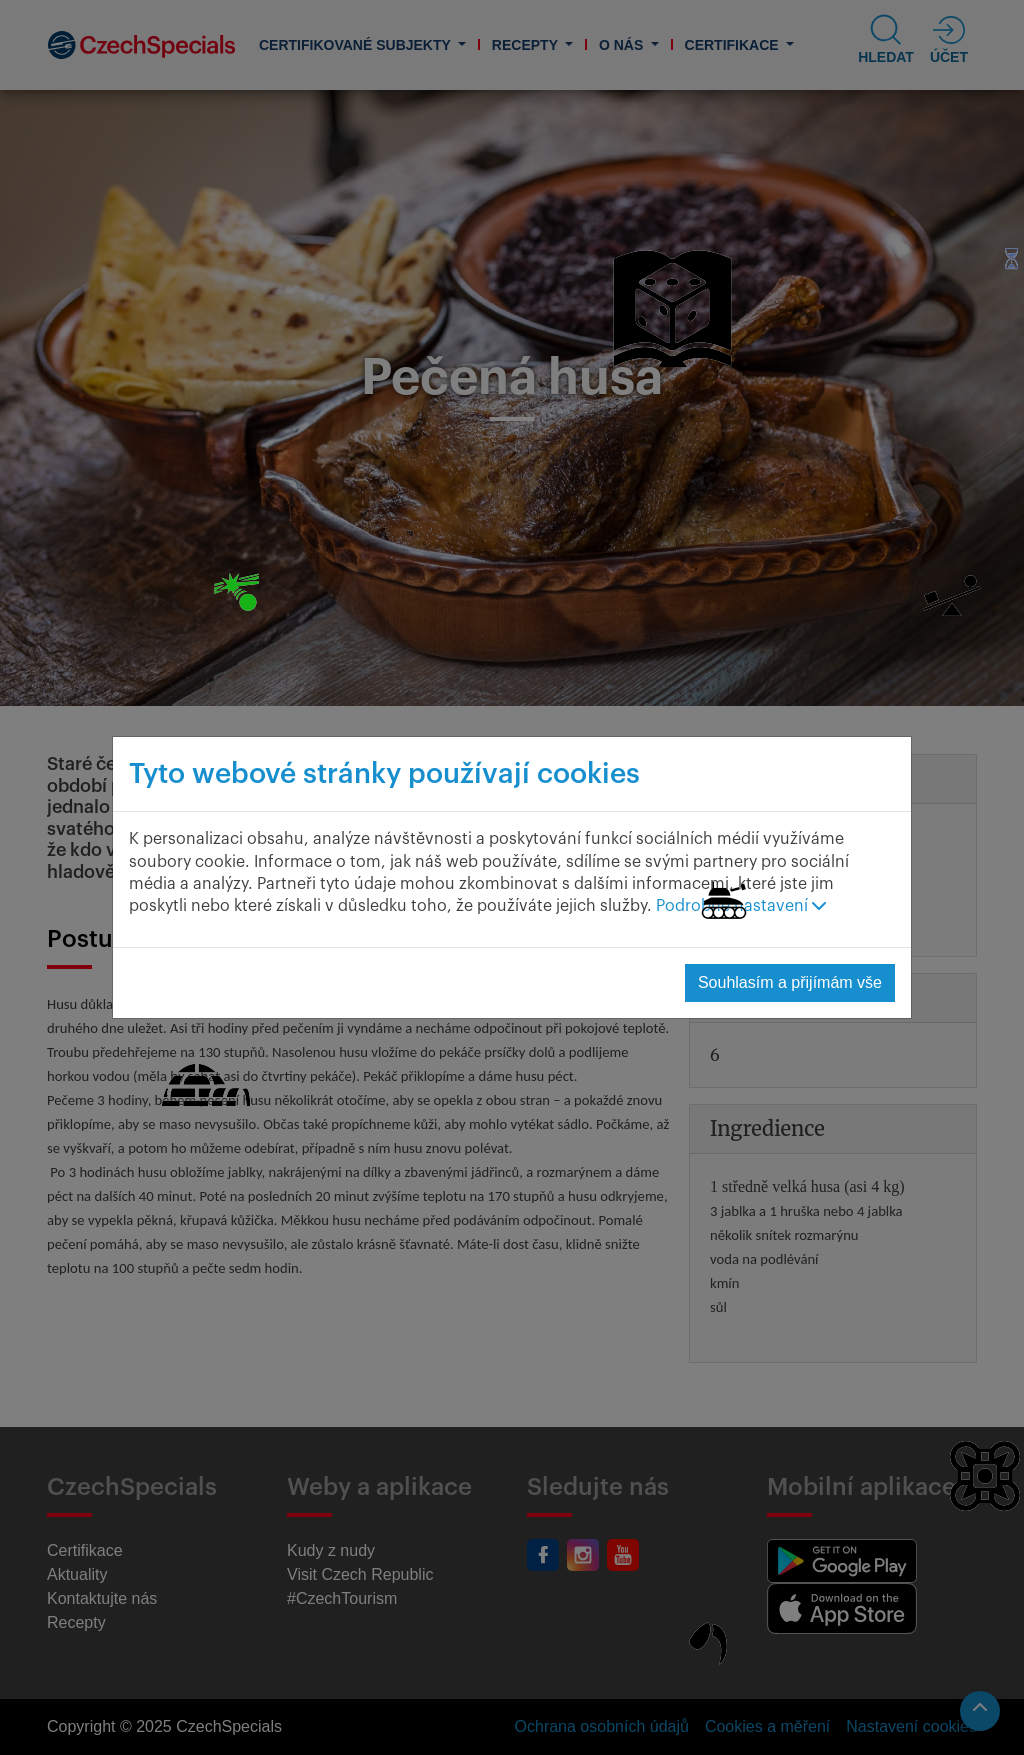 The height and width of the screenshot is (1755, 1024). What do you see at coordinates (672, 309) in the screenshot?
I see `view game rules and instructions` at bounding box center [672, 309].